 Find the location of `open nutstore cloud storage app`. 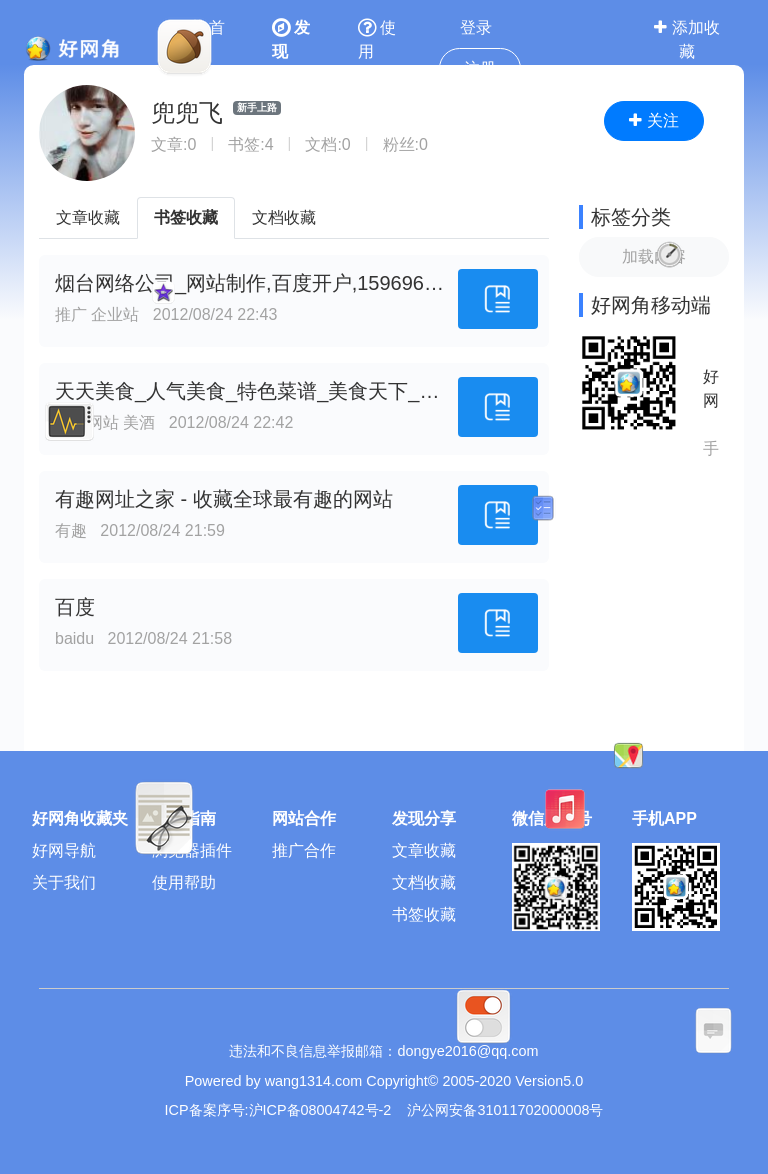

open nutstore cloud storage app is located at coordinates (184, 46).